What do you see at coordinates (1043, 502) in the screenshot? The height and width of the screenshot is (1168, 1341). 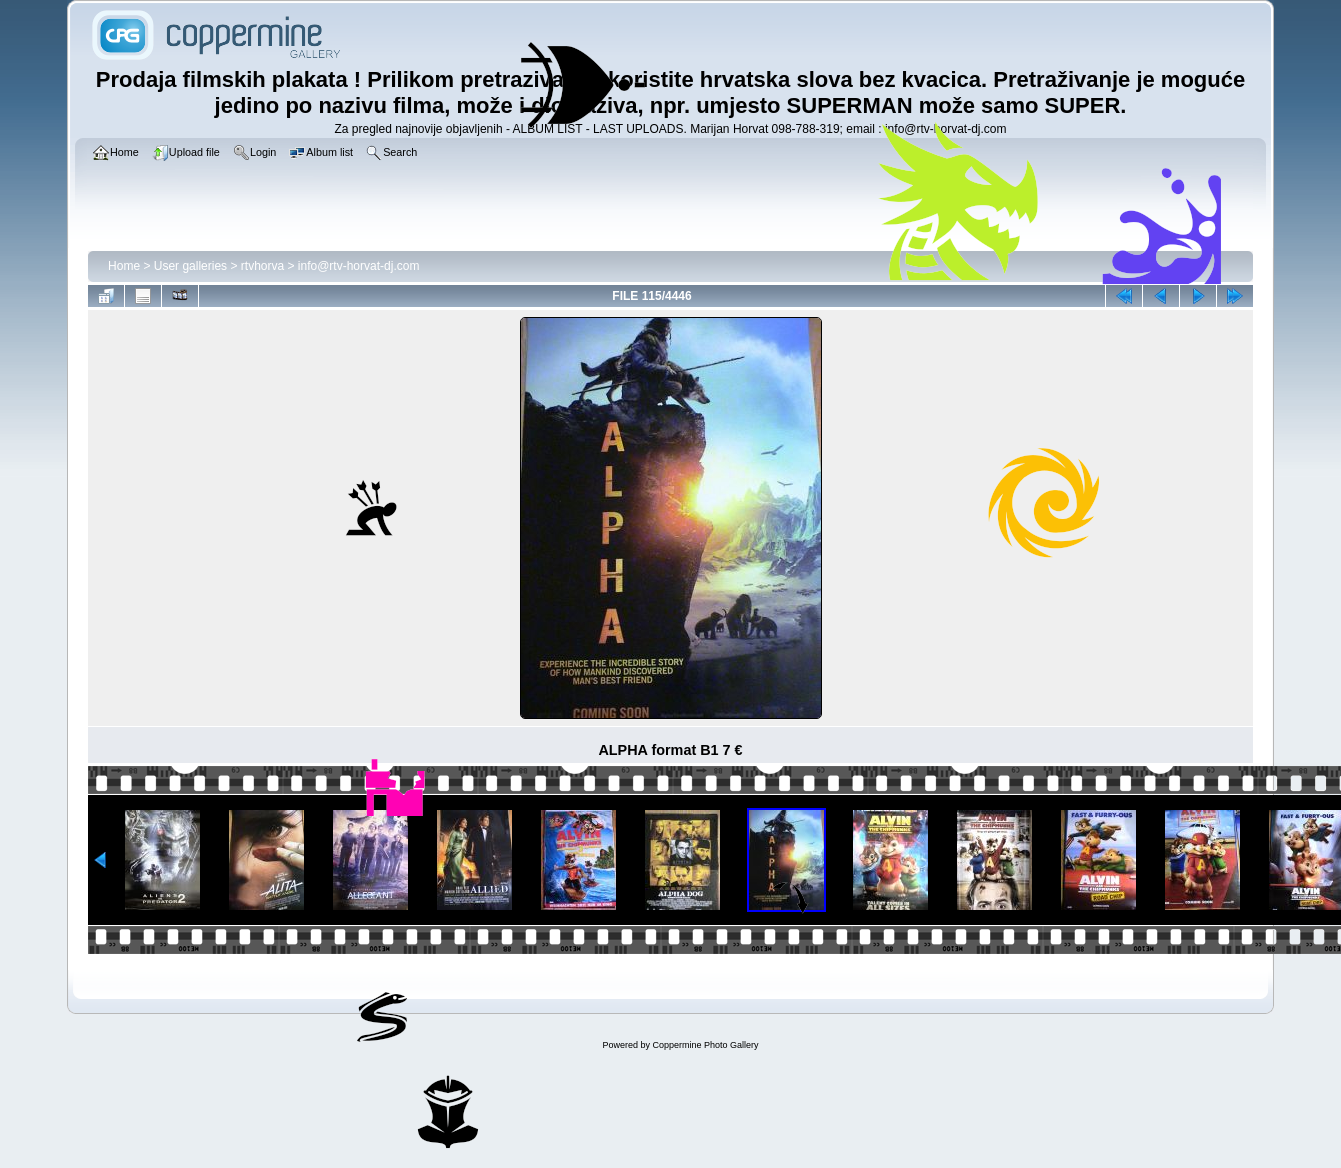 I see `activate energy or power ability` at bounding box center [1043, 502].